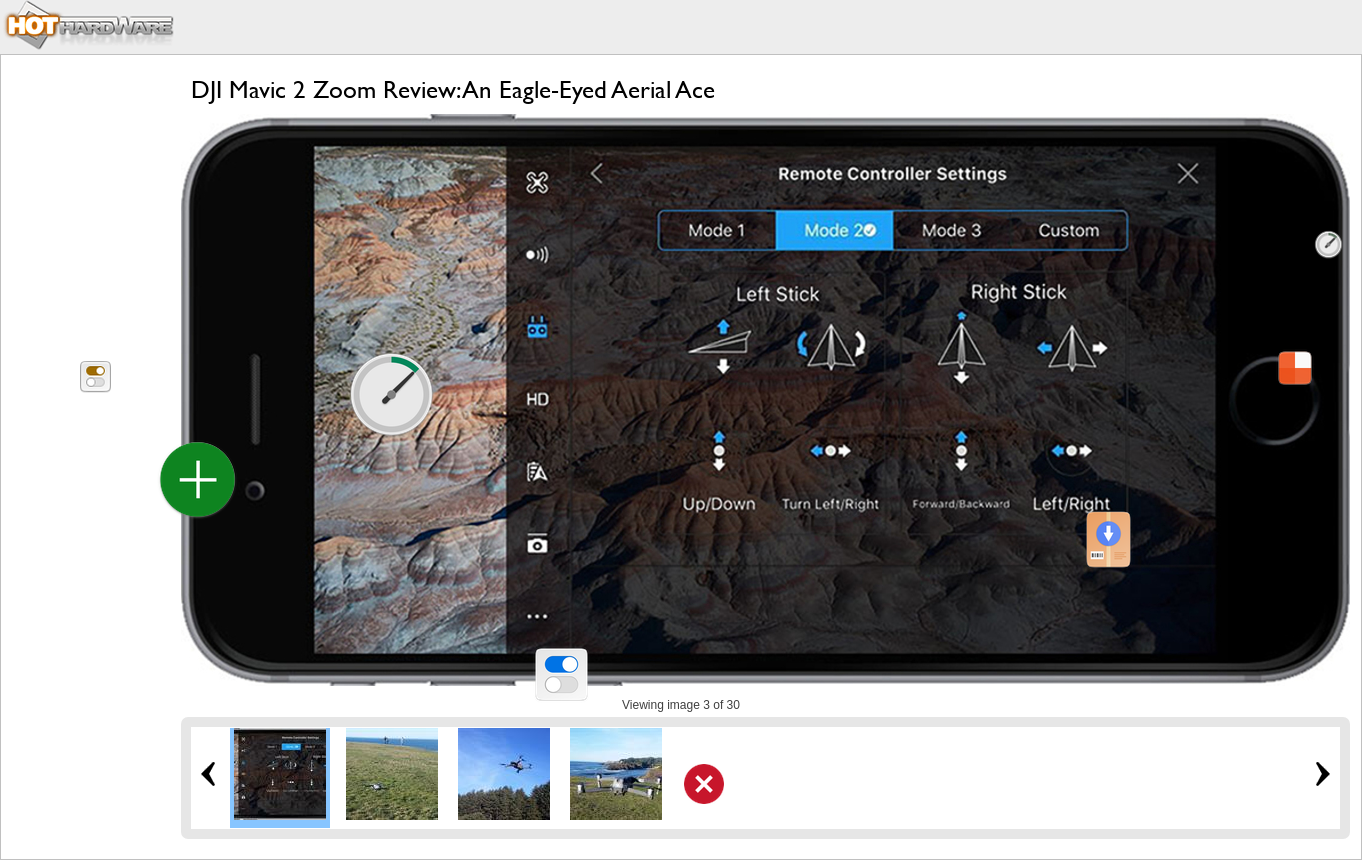 The height and width of the screenshot is (860, 1362). Describe the element at coordinates (1328, 244) in the screenshot. I see `open system profiler application` at that location.